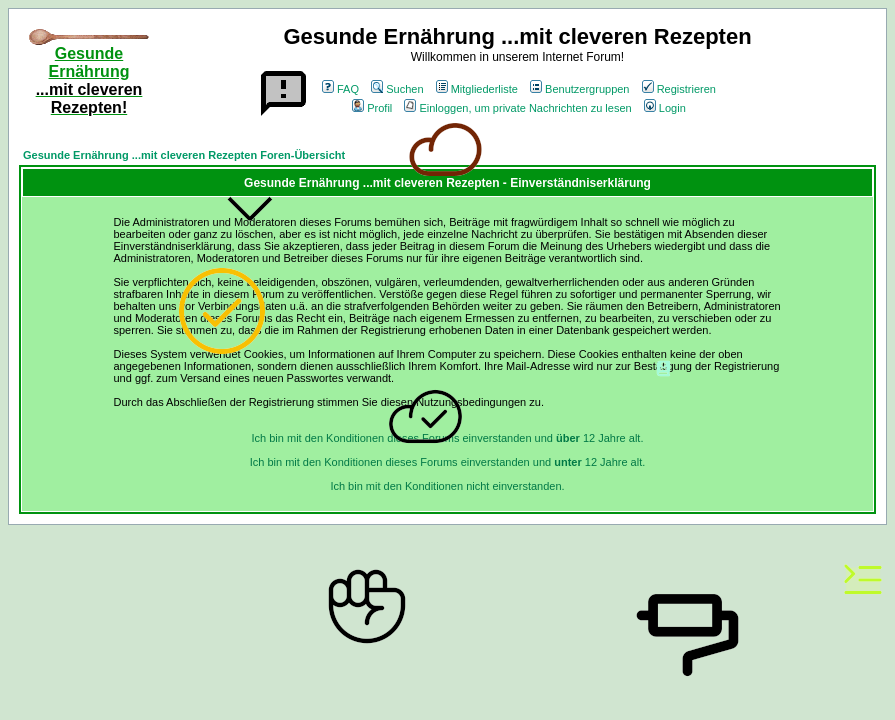  I want to click on increase text indentation, so click(863, 580).